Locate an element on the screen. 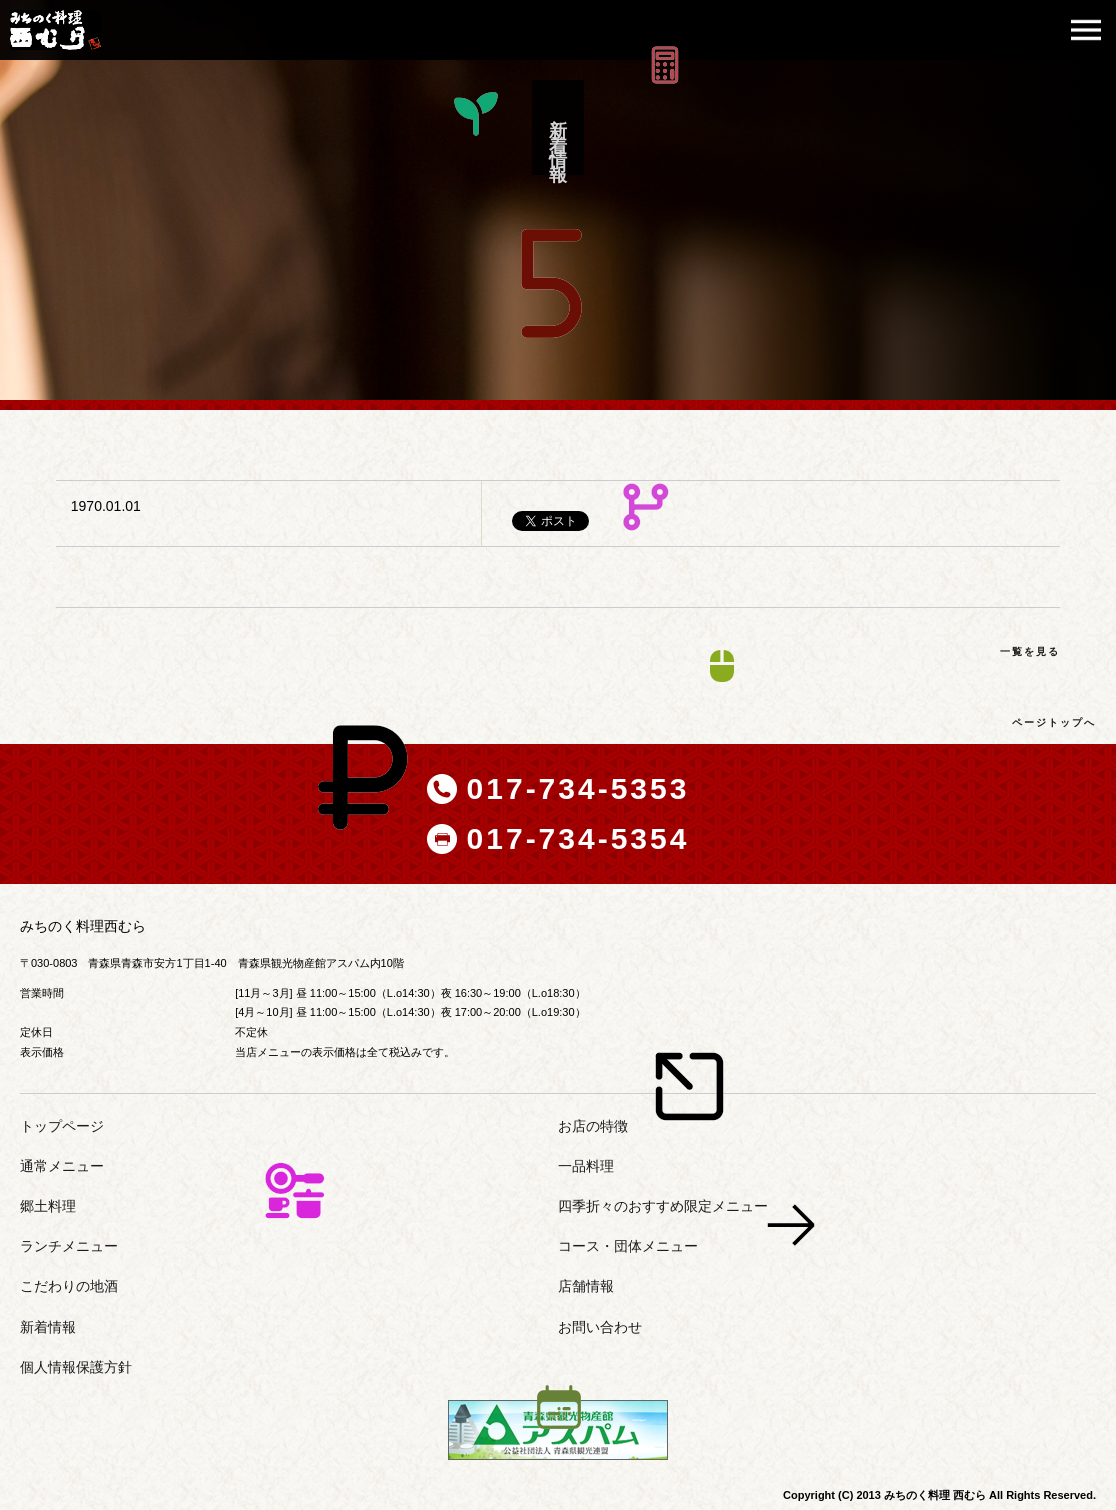 This screenshot has height=1510, width=1116. indicates russian ruble currency is located at coordinates (366, 777).